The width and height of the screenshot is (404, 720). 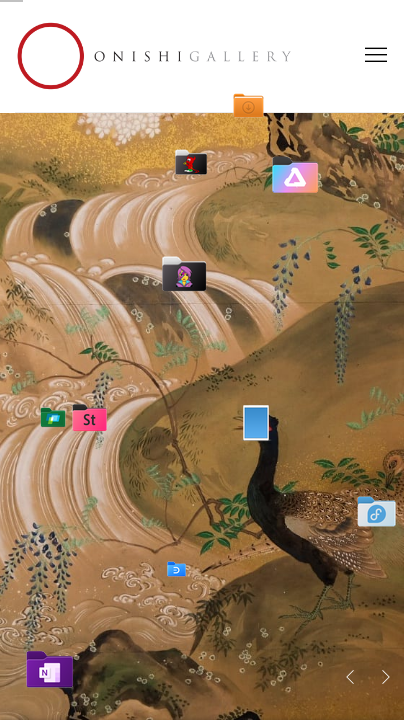 I want to click on access your downloads folder, so click(x=248, y=105).